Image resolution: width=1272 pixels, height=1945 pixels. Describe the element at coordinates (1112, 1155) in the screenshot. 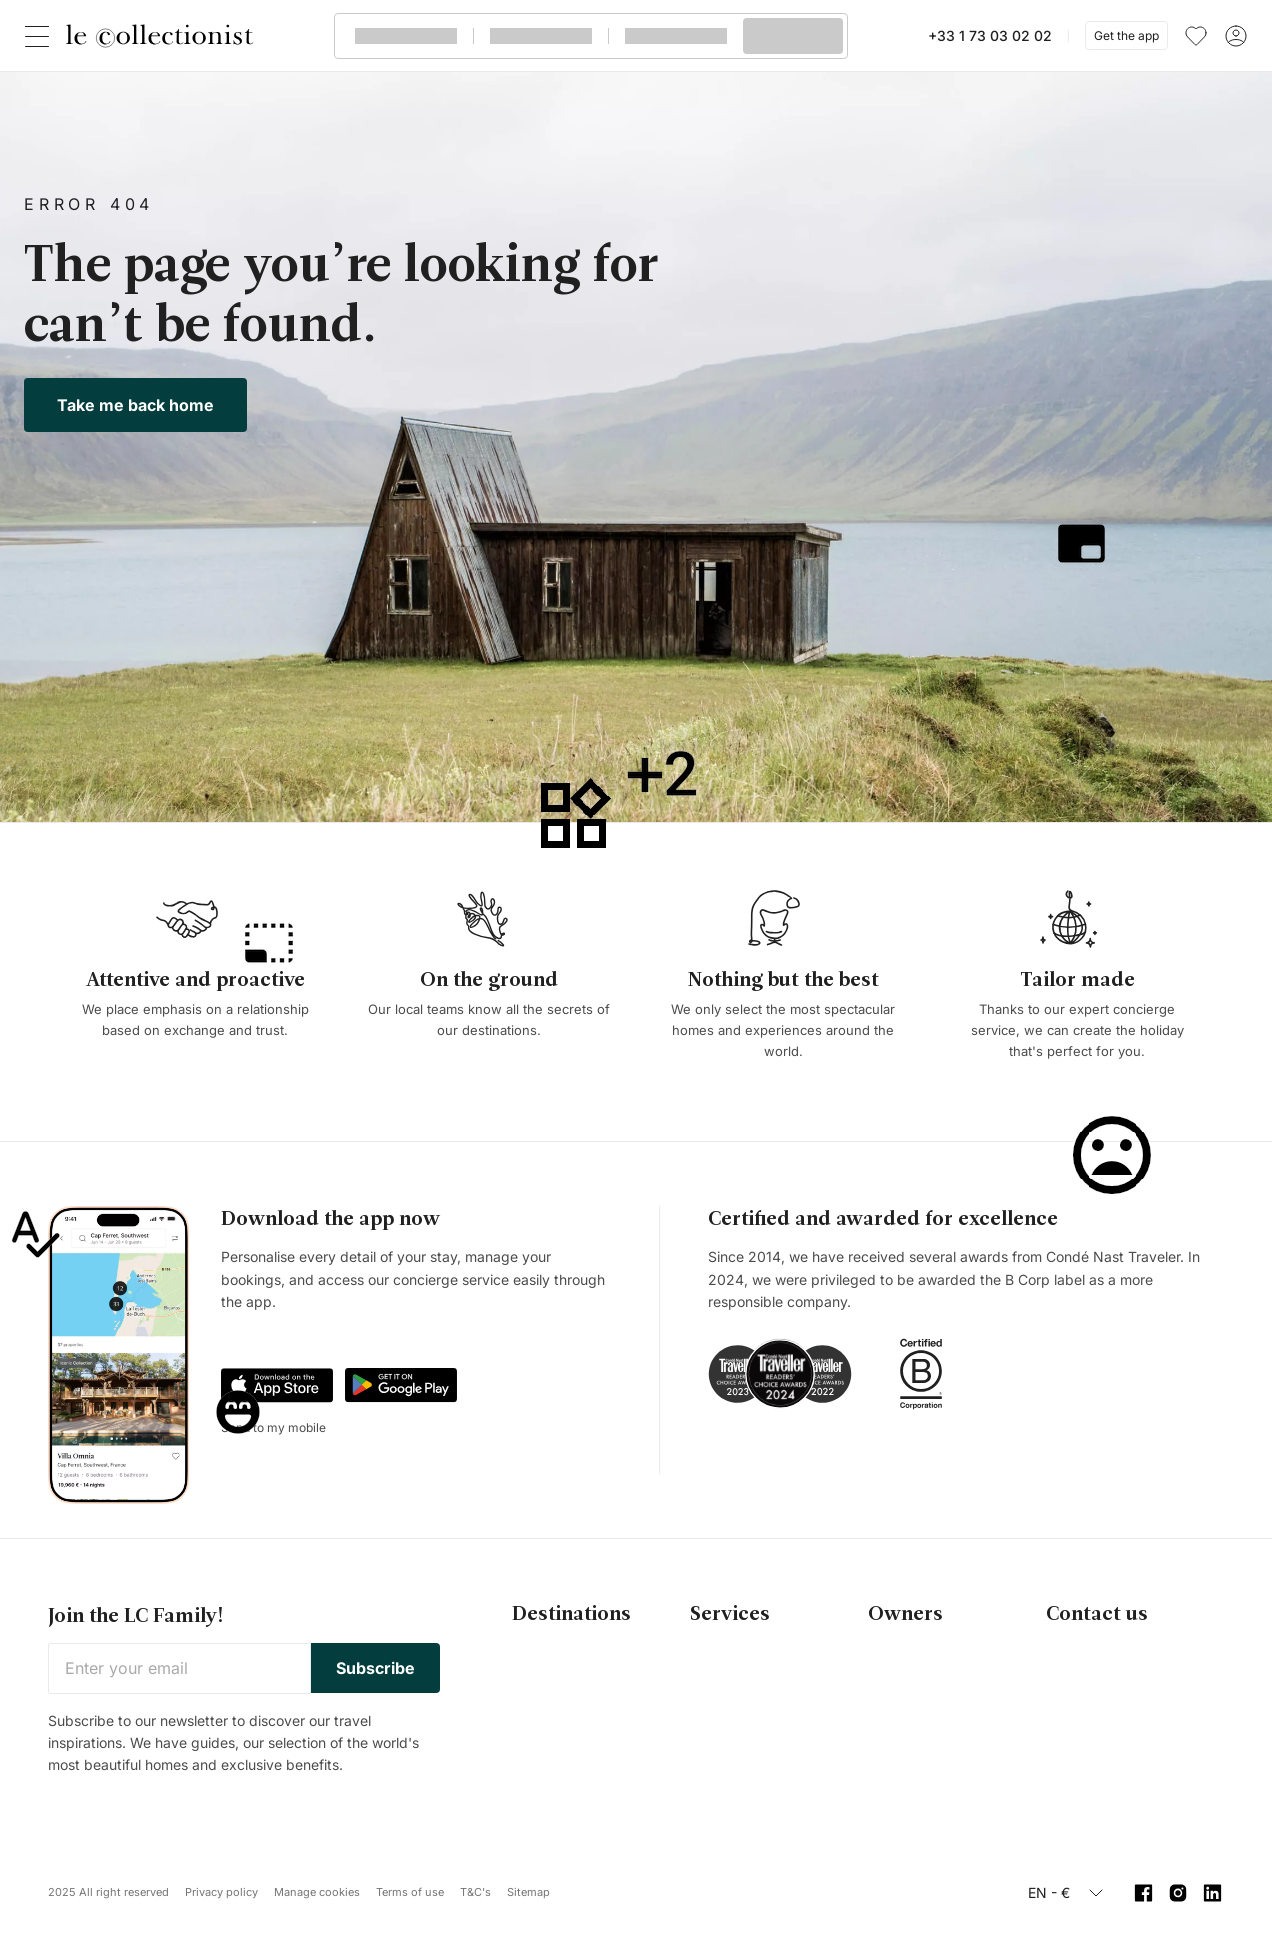

I see `rate your experience as negative` at that location.